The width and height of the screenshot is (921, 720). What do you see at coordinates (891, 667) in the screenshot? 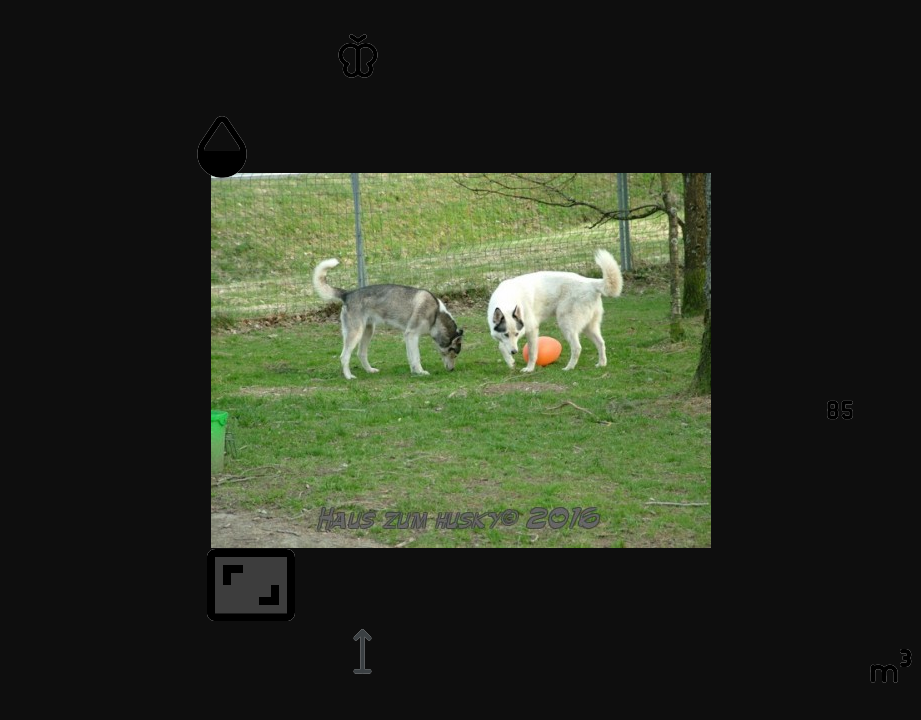
I see `indicates volume measurement in cubic meters` at bounding box center [891, 667].